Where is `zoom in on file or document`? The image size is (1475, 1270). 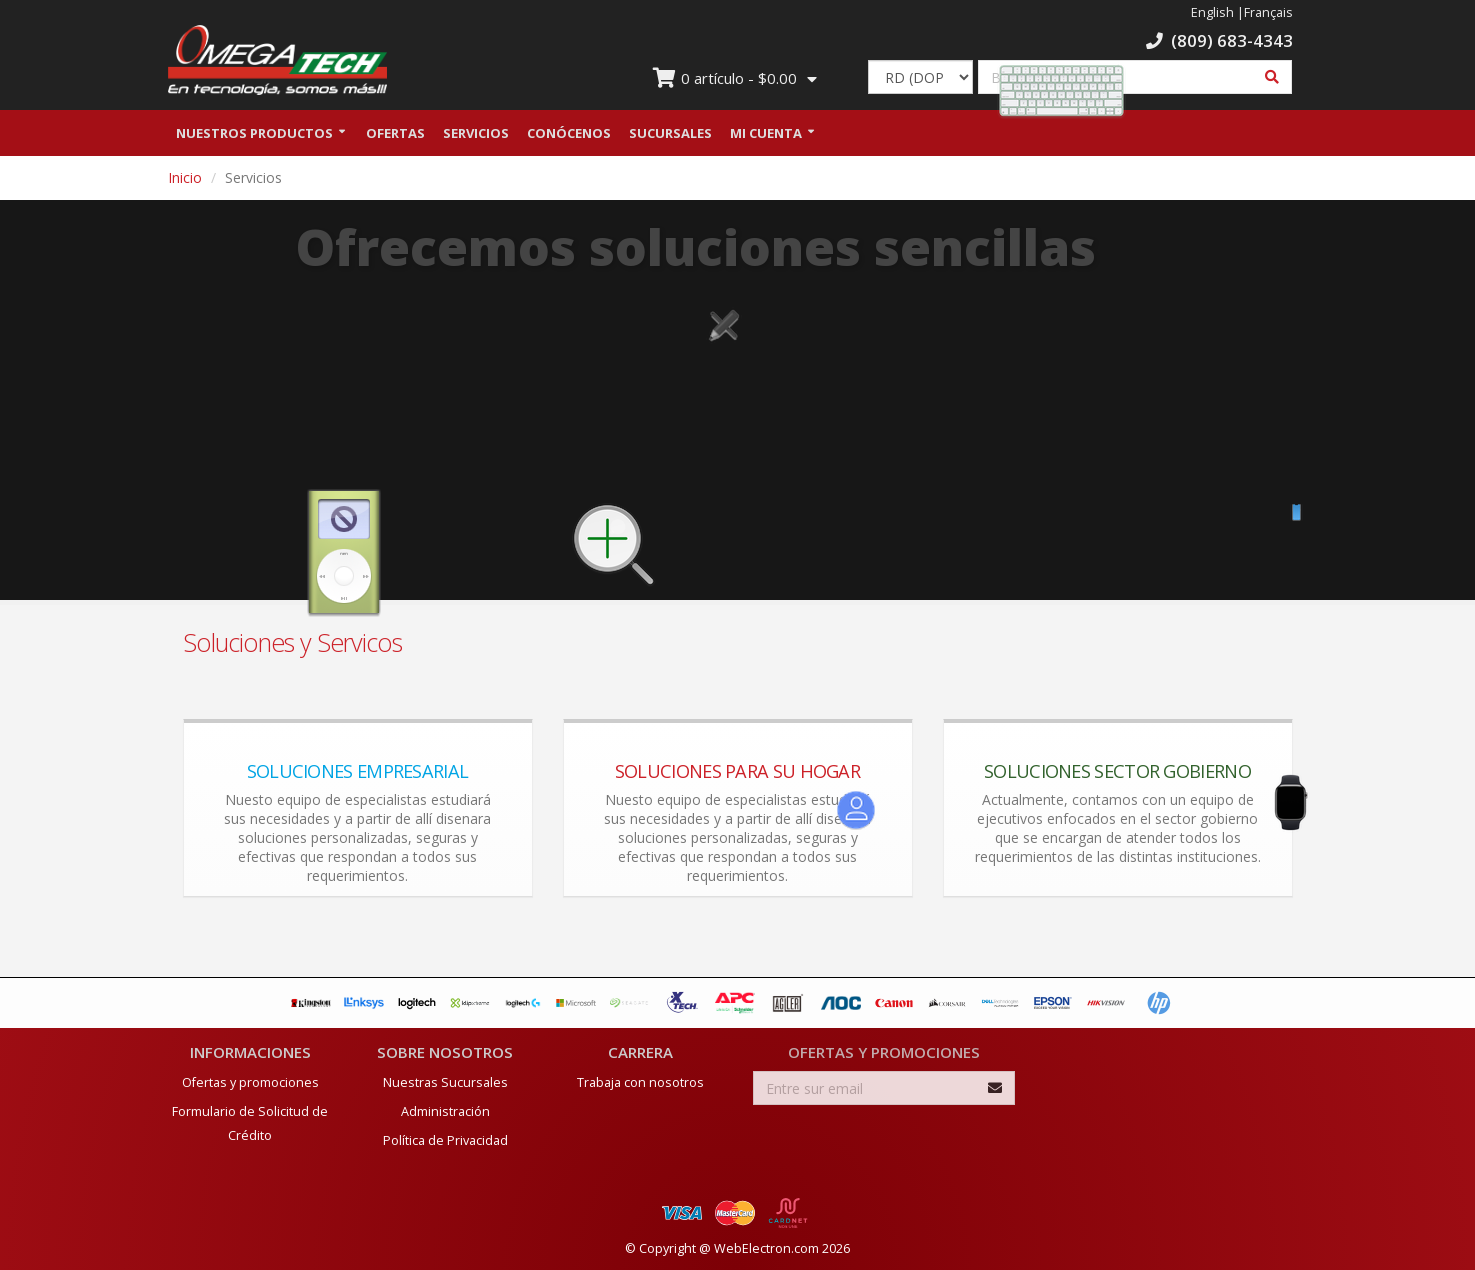
zoom in on file or document is located at coordinates (613, 544).